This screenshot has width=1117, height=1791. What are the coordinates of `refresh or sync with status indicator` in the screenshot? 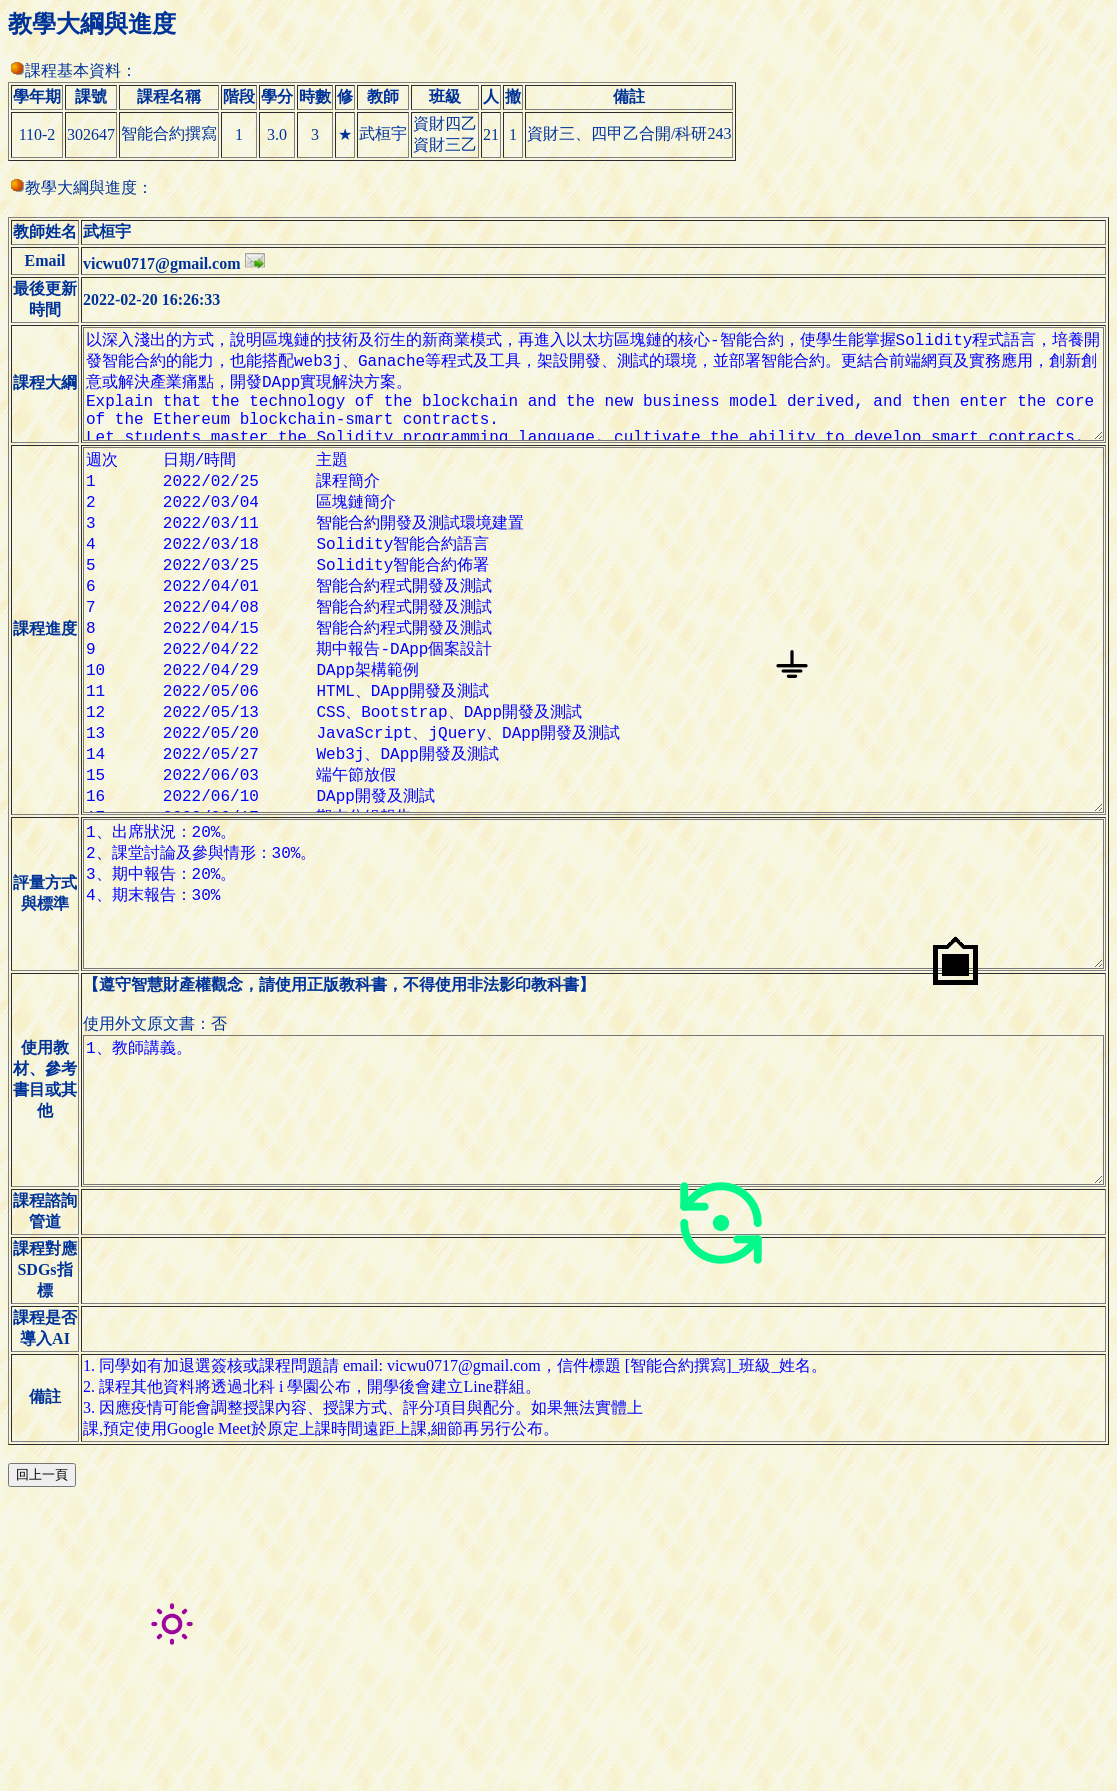 It's located at (721, 1223).